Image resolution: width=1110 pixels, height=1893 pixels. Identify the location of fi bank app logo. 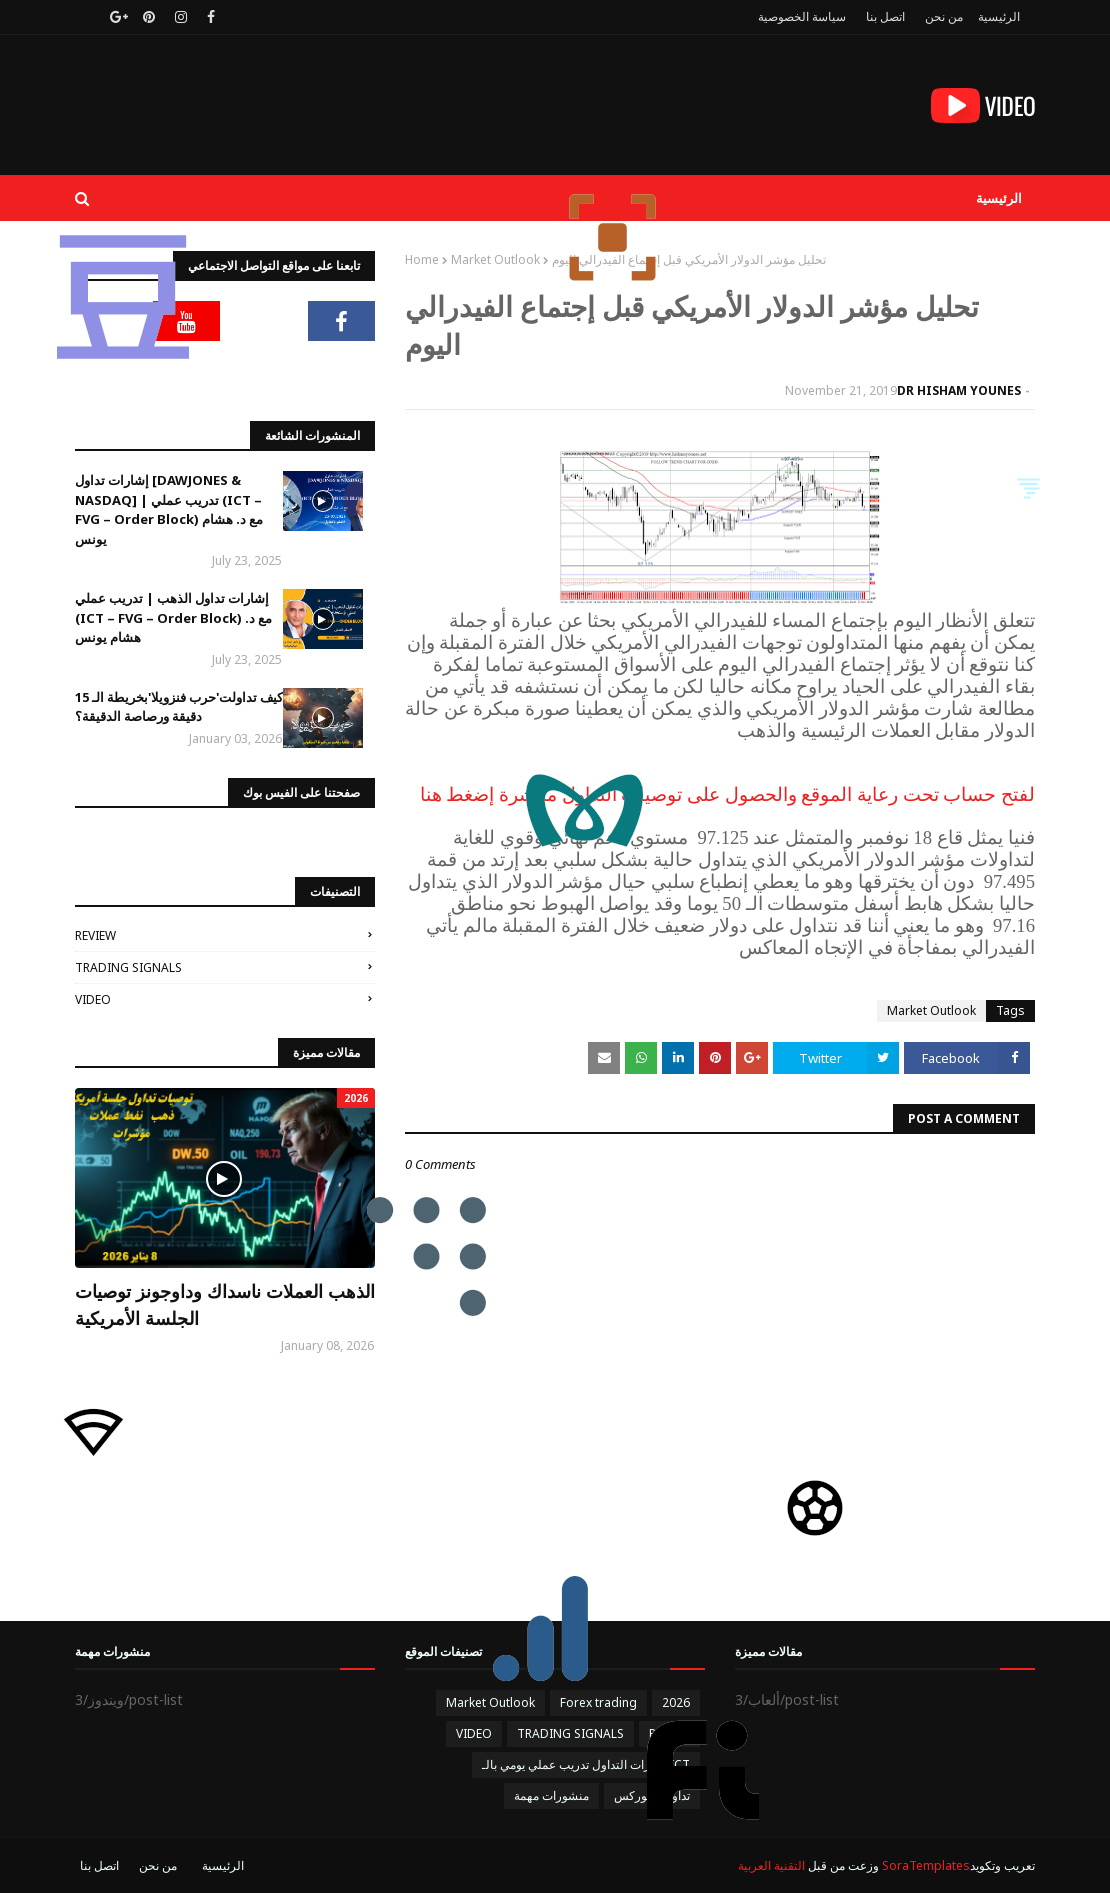
(703, 1770).